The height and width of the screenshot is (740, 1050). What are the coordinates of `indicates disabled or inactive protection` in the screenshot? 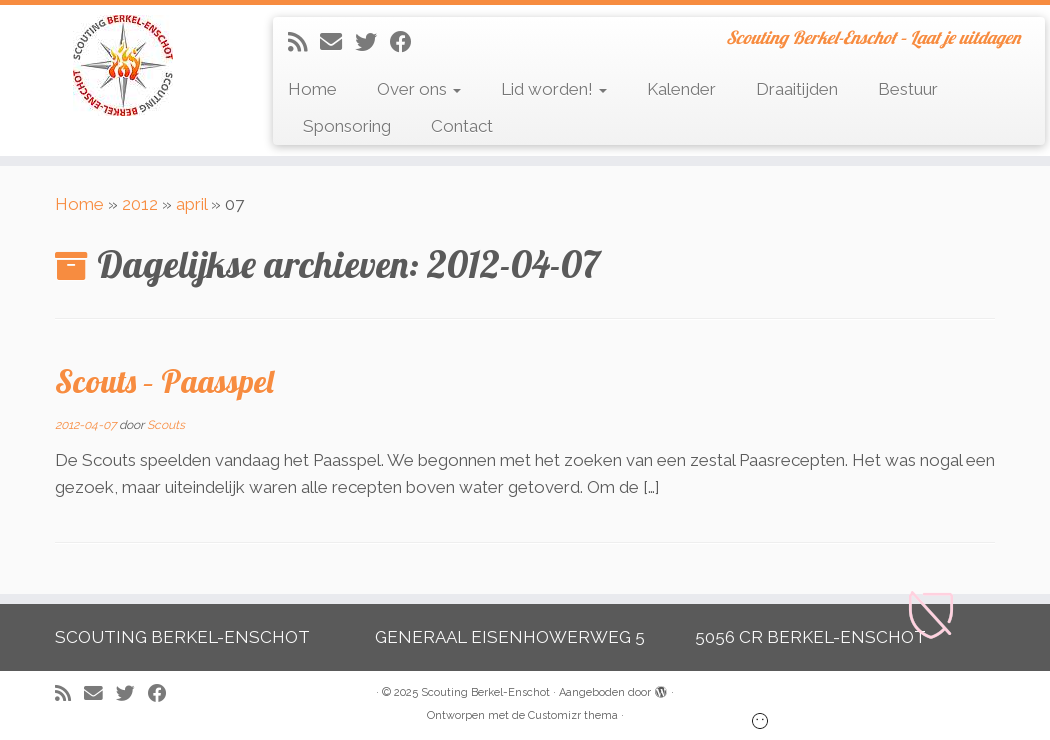 It's located at (931, 613).